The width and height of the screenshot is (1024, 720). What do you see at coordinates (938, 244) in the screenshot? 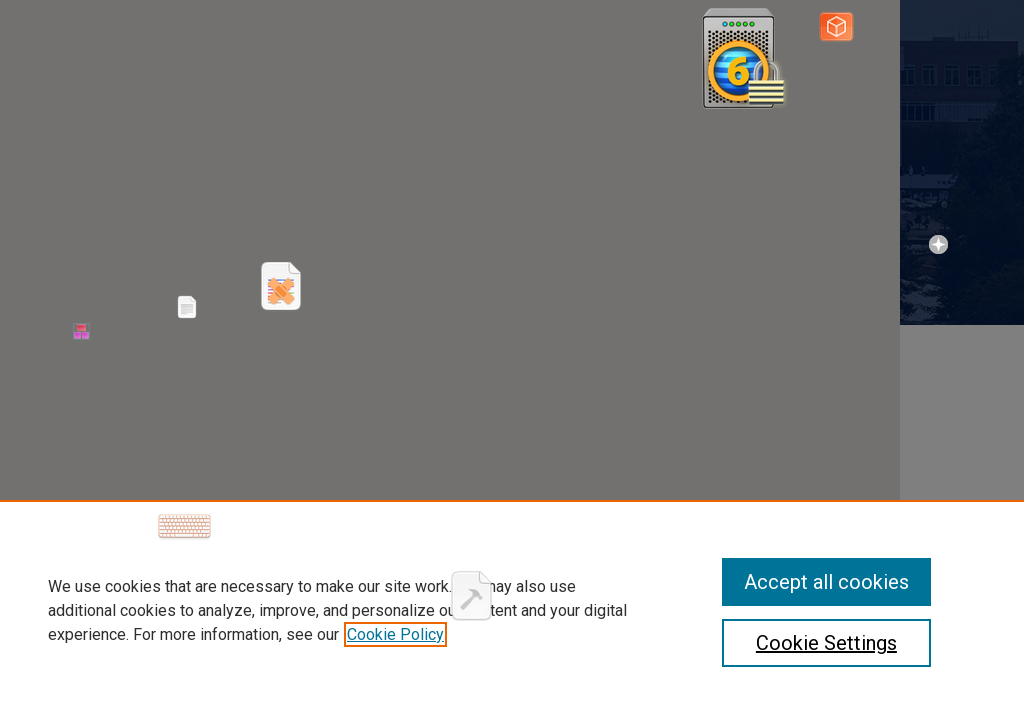
I see `remove trust from a bluetooth device` at bounding box center [938, 244].